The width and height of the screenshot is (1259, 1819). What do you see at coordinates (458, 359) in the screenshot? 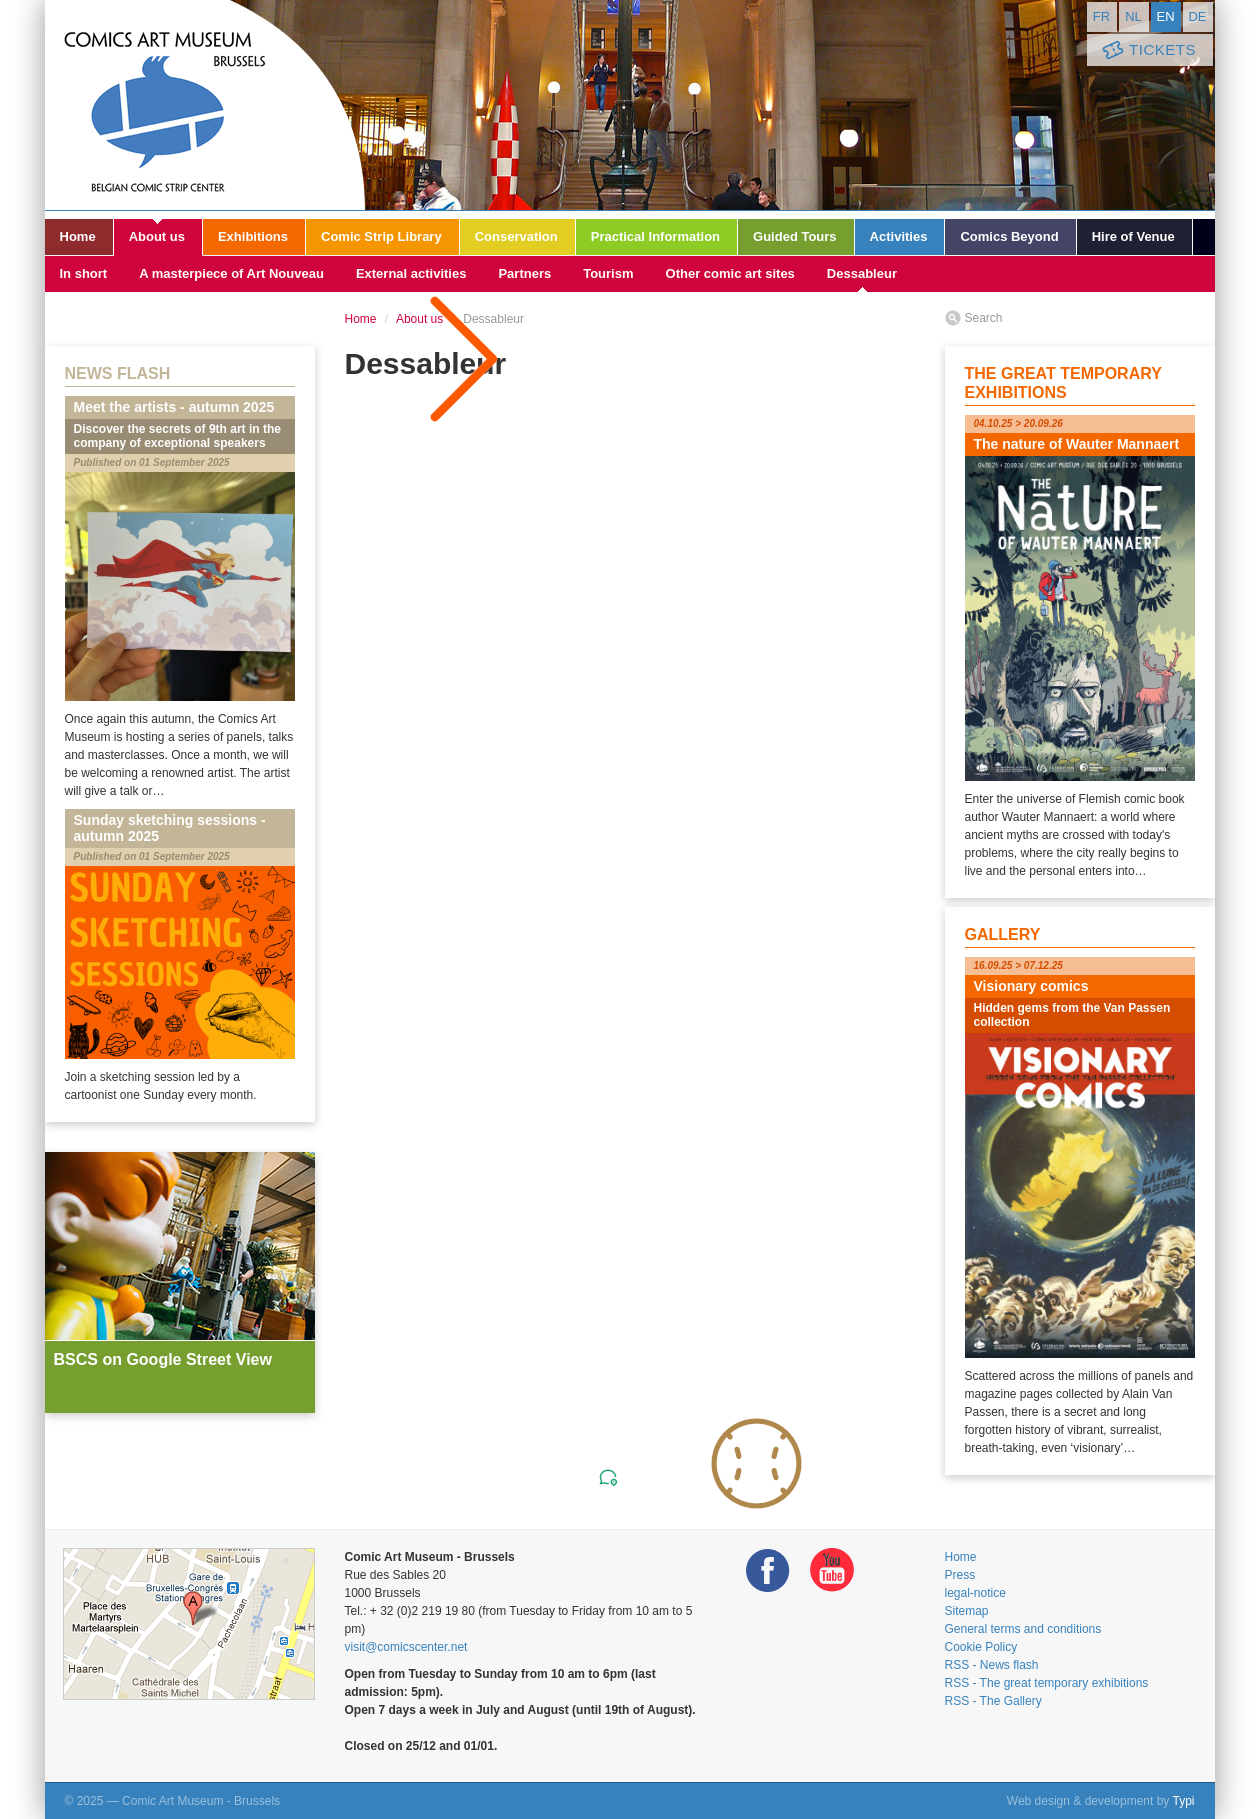
I see `navigate to the next item or page` at bounding box center [458, 359].